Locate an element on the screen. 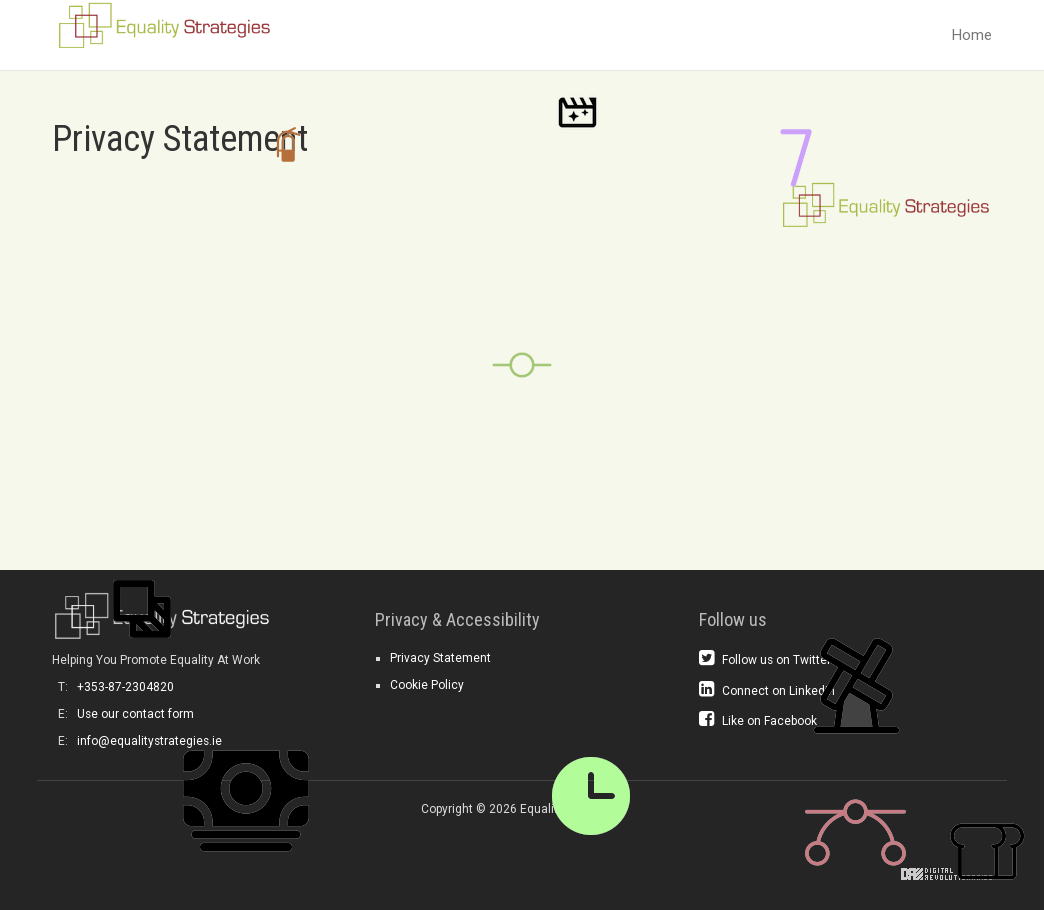 This screenshot has height=910, width=1044. view current time is located at coordinates (591, 796).